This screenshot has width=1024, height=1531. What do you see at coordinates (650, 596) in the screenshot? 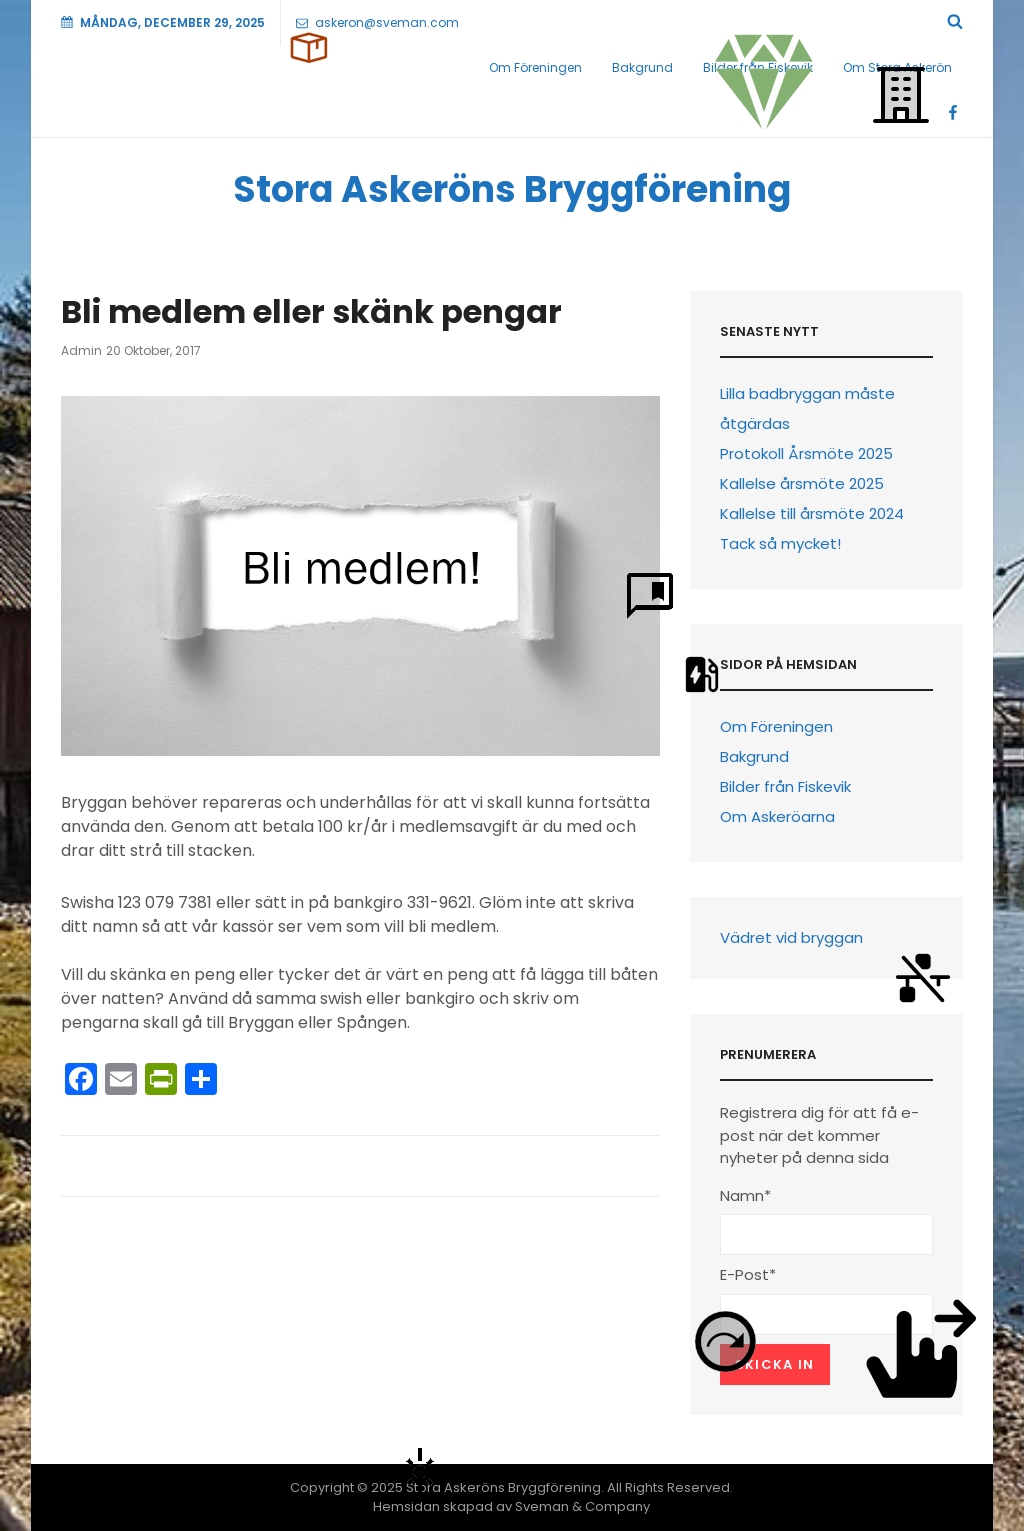
I see `access saved comments or messages` at bounding box center [650, 596].